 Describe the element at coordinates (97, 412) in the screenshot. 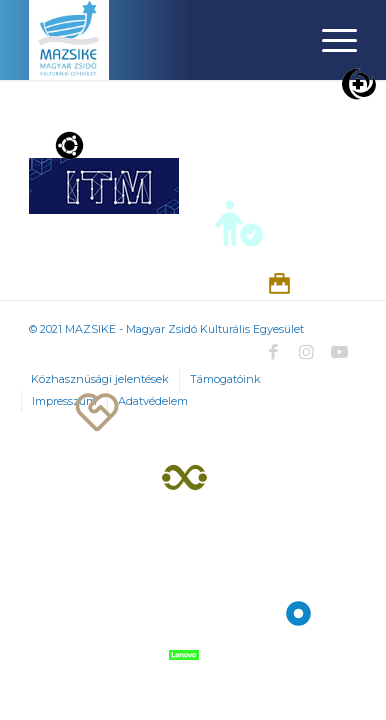

I see `access customer service or support` at that location.